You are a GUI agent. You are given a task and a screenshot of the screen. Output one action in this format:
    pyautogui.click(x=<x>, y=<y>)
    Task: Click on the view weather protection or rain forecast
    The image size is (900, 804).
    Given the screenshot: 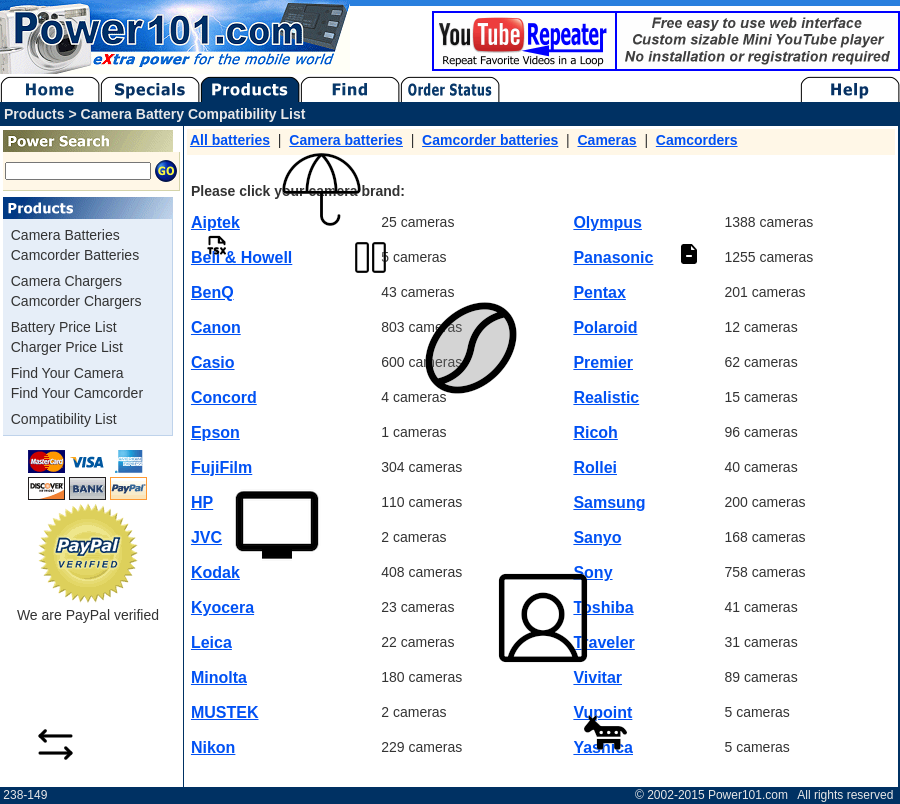 What is the action you would take?
    pyautogui.click(x=321, y=189)
    